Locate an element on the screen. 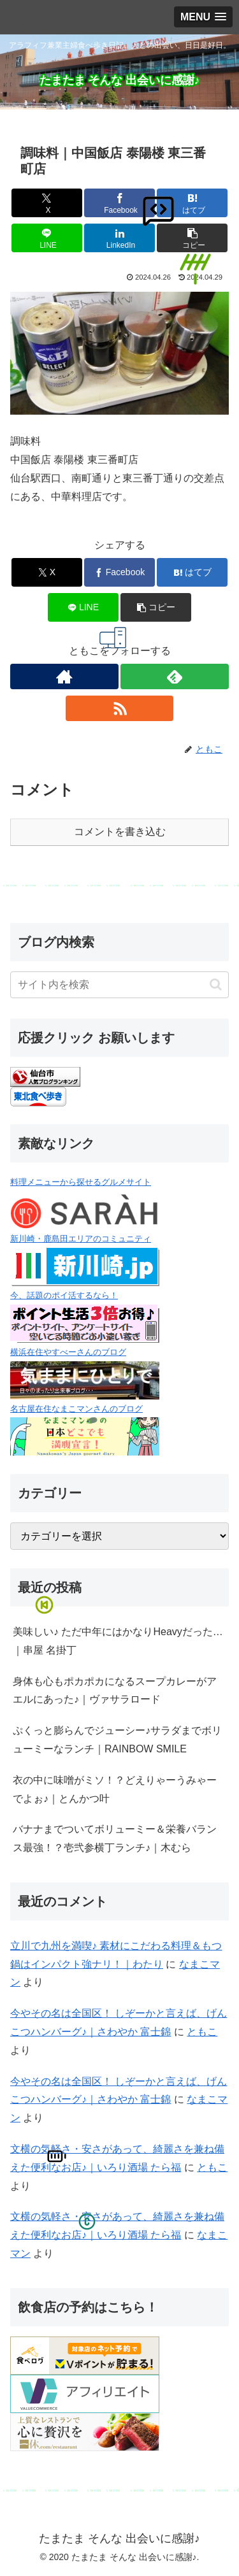  indicates copyright or copyrighted content is located at coordinates (87, 2221).